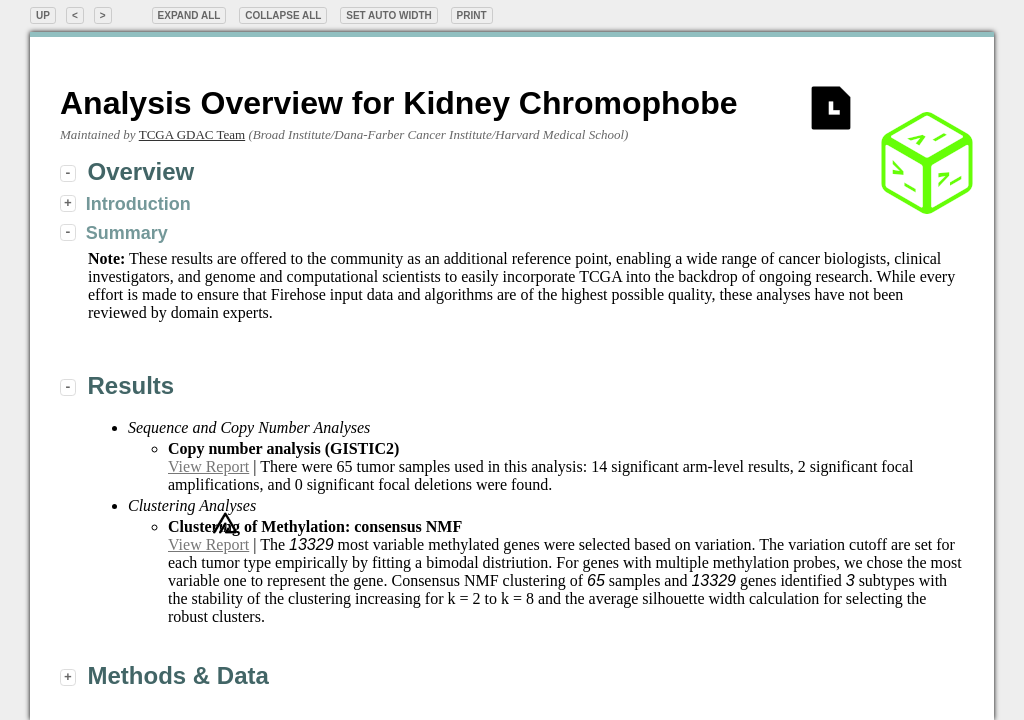 The image size is (1024, 720). I want to click on view file version history, so click(831, 108).